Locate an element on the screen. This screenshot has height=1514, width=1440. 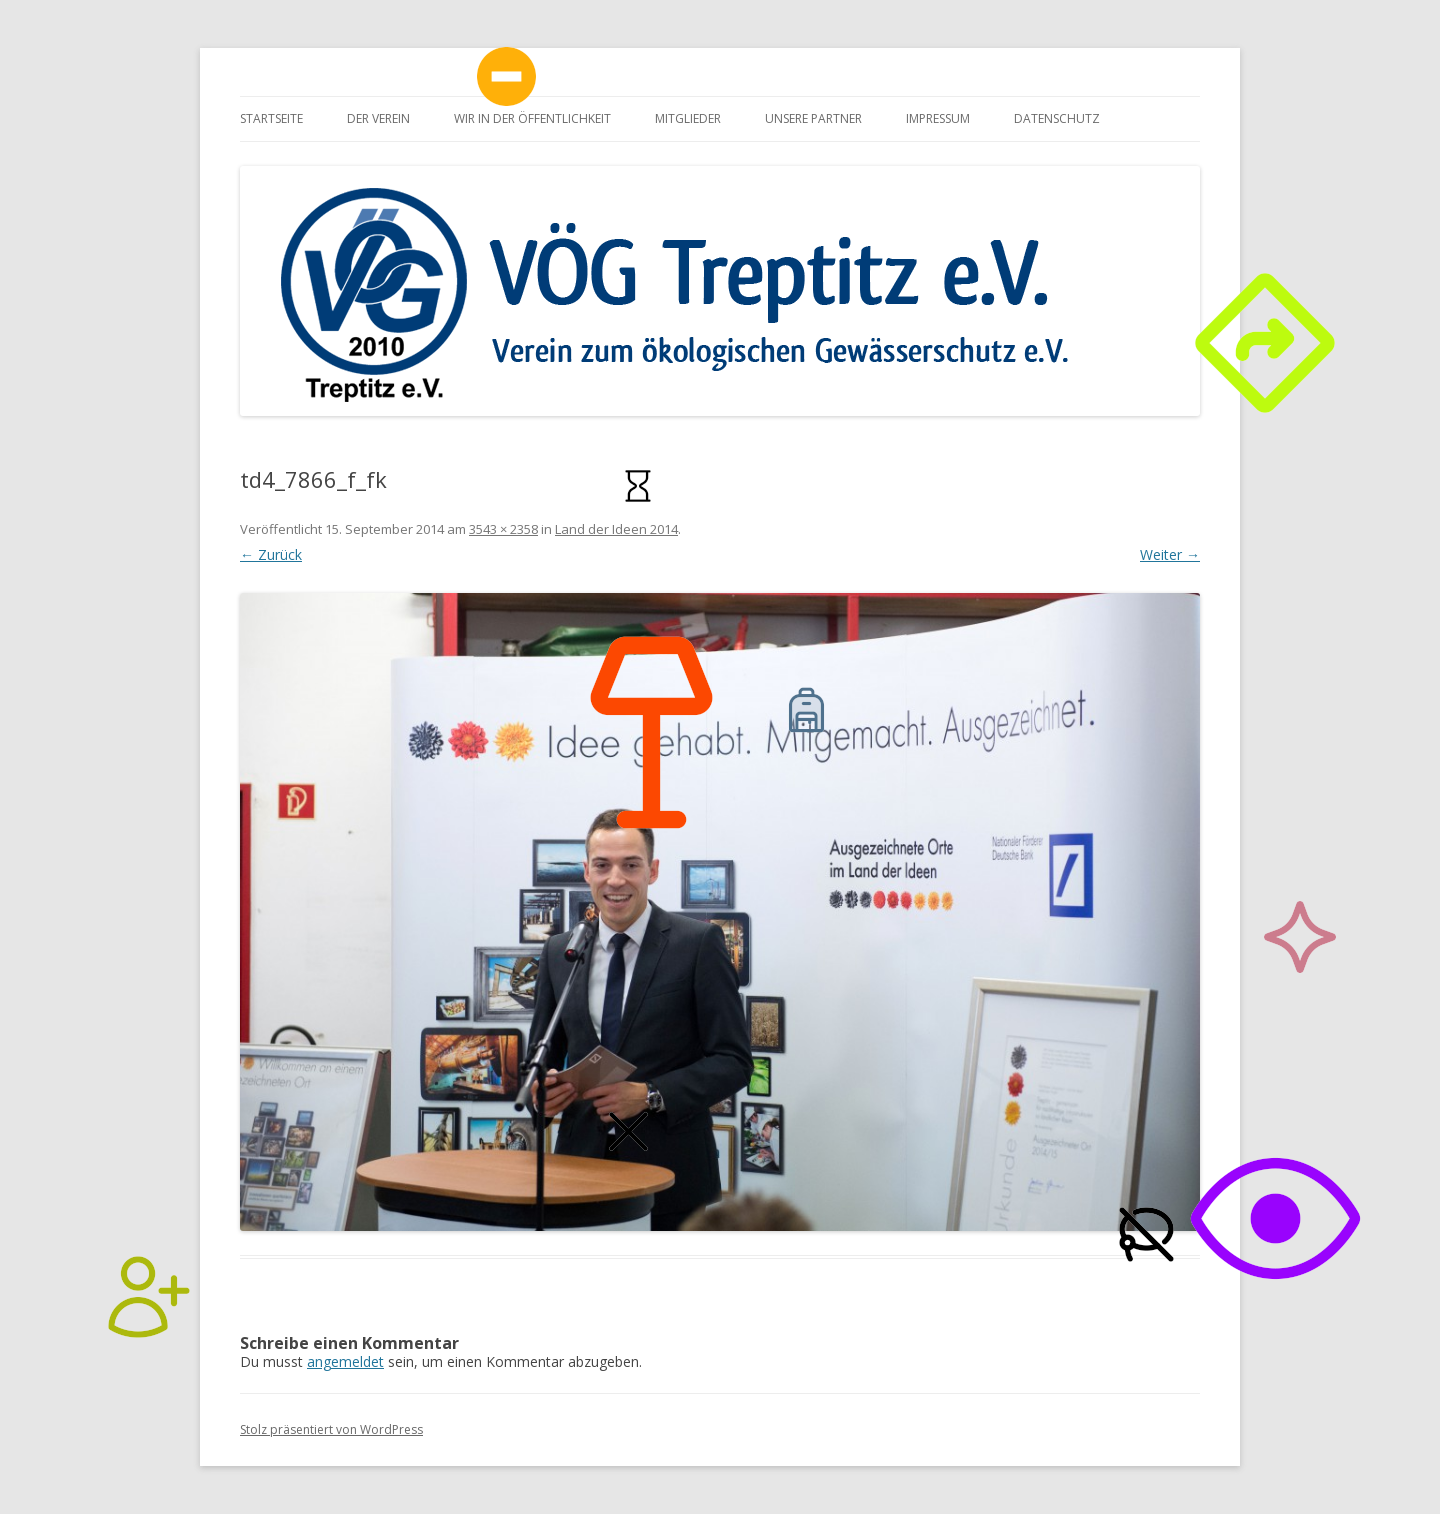
indicates a process is in progress or loading is located at coordinates (638, 486).